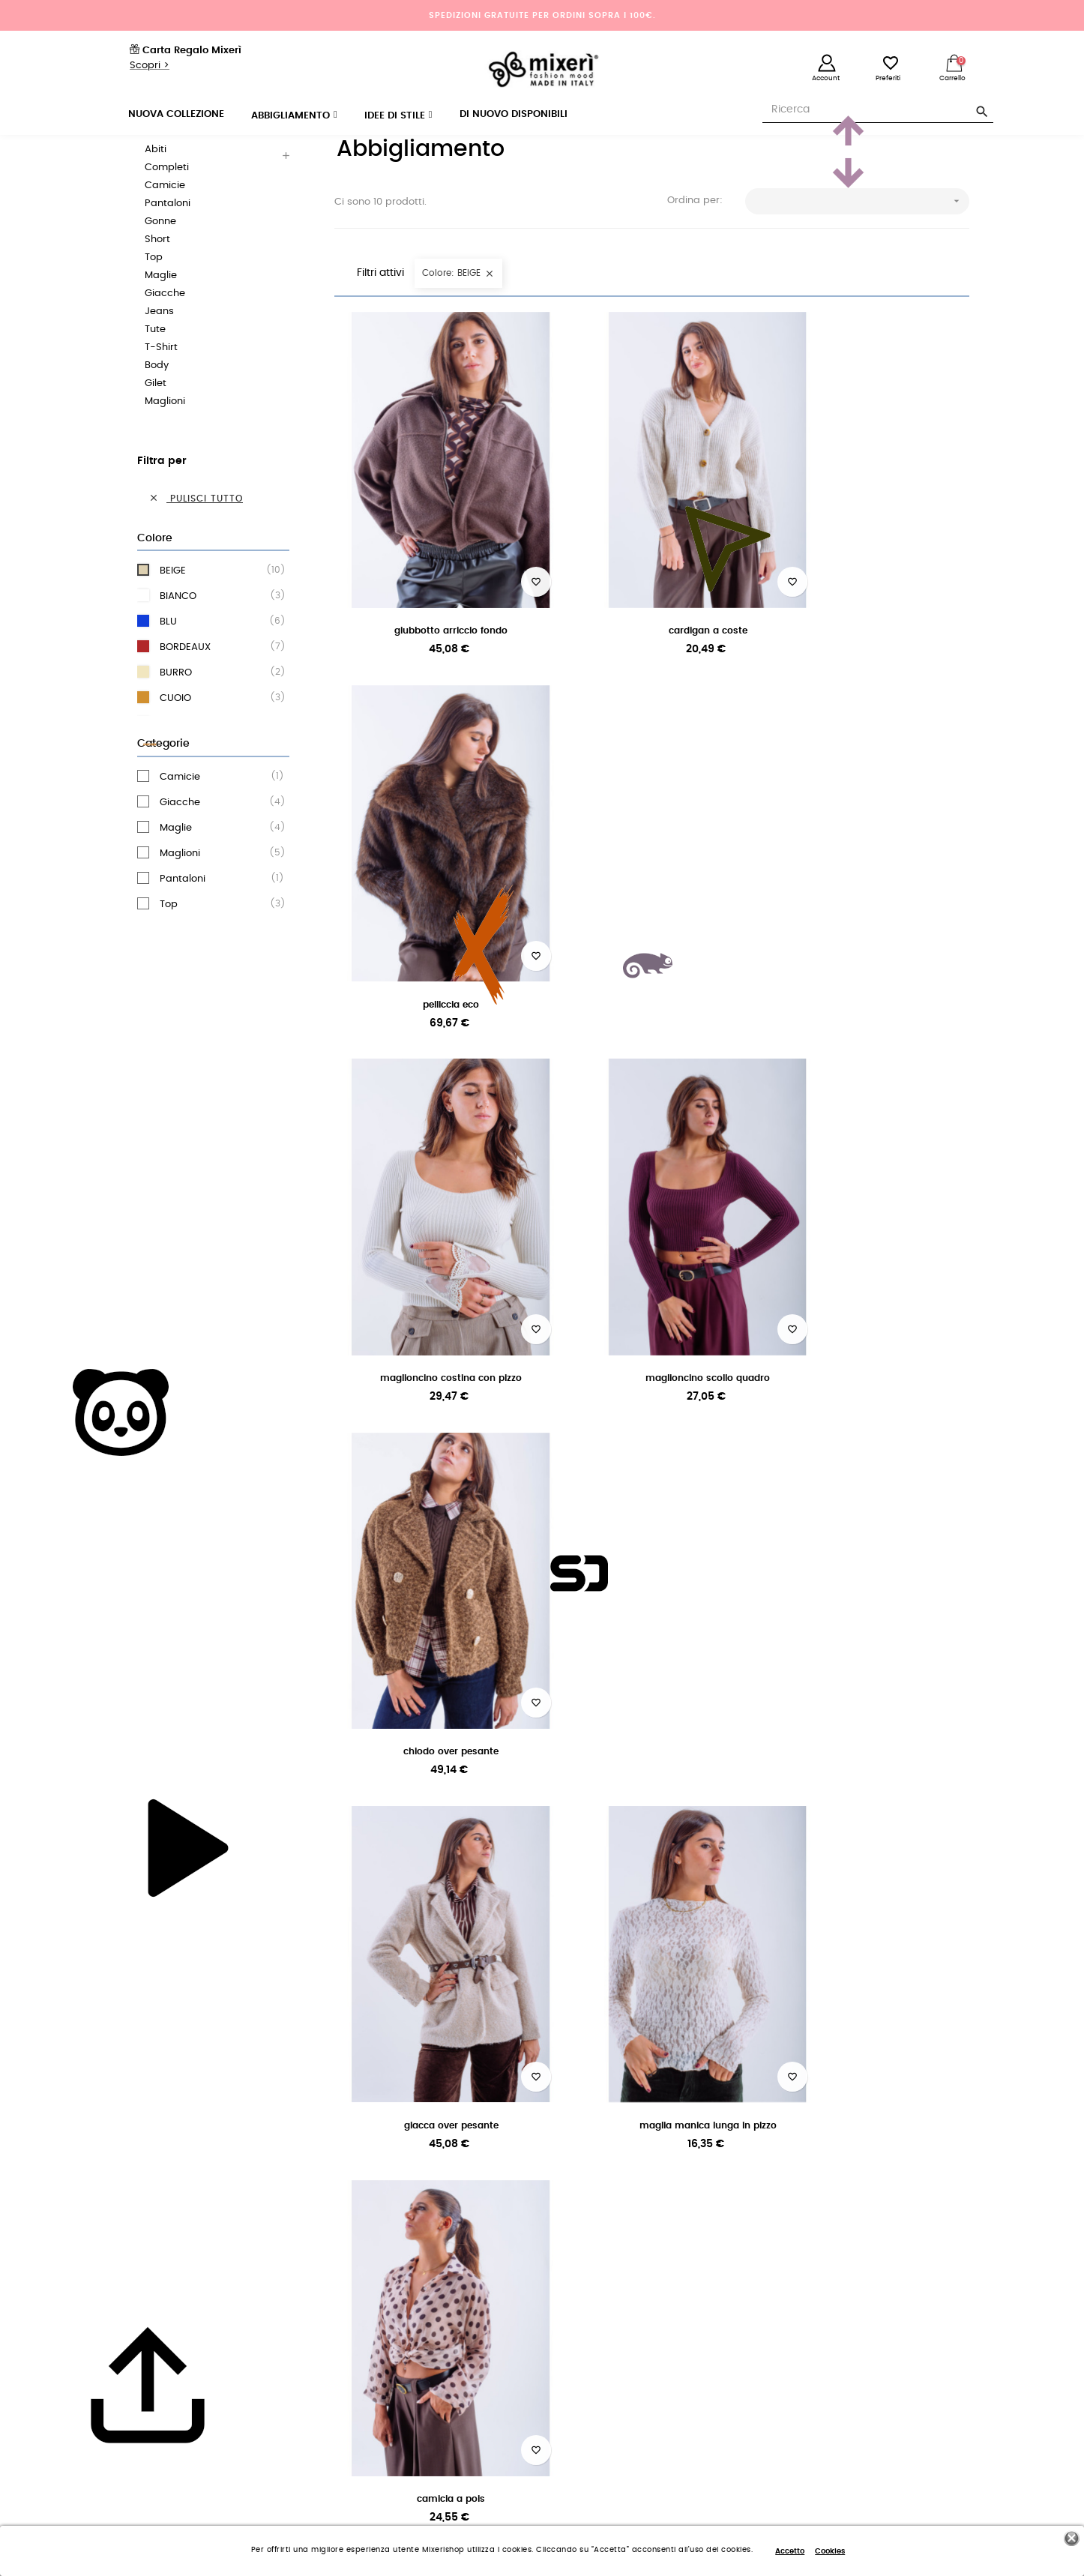 This screenshot has height=2576, width=1084. What do you see at coordinates (121, 1412) in the screenshot?
I see `open Monica AI assistant` at bounding box center [121, 1412].